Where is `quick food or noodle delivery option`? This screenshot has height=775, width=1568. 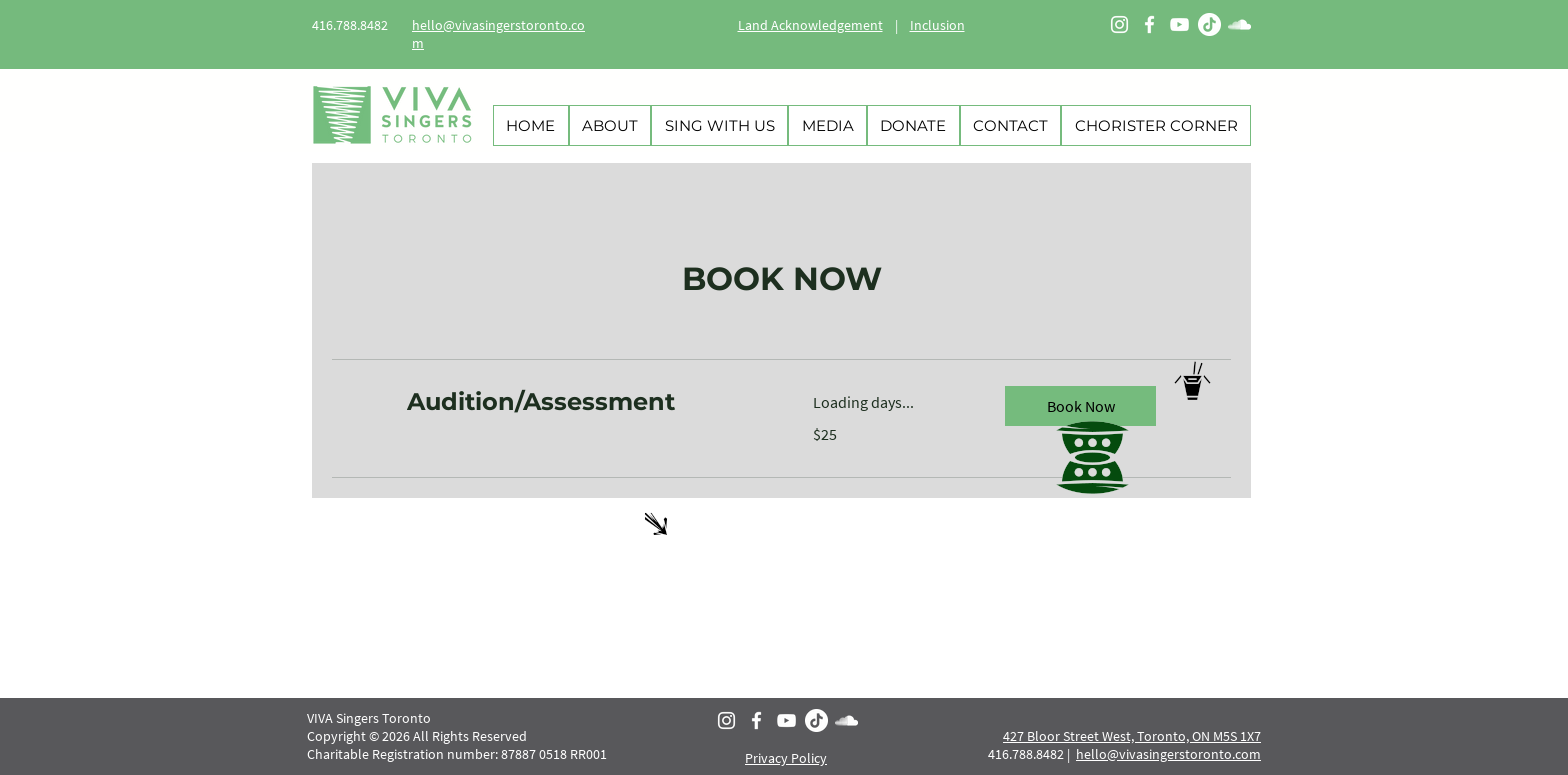 quick food or noodle delivery option is located at coordinates (1192, 380).